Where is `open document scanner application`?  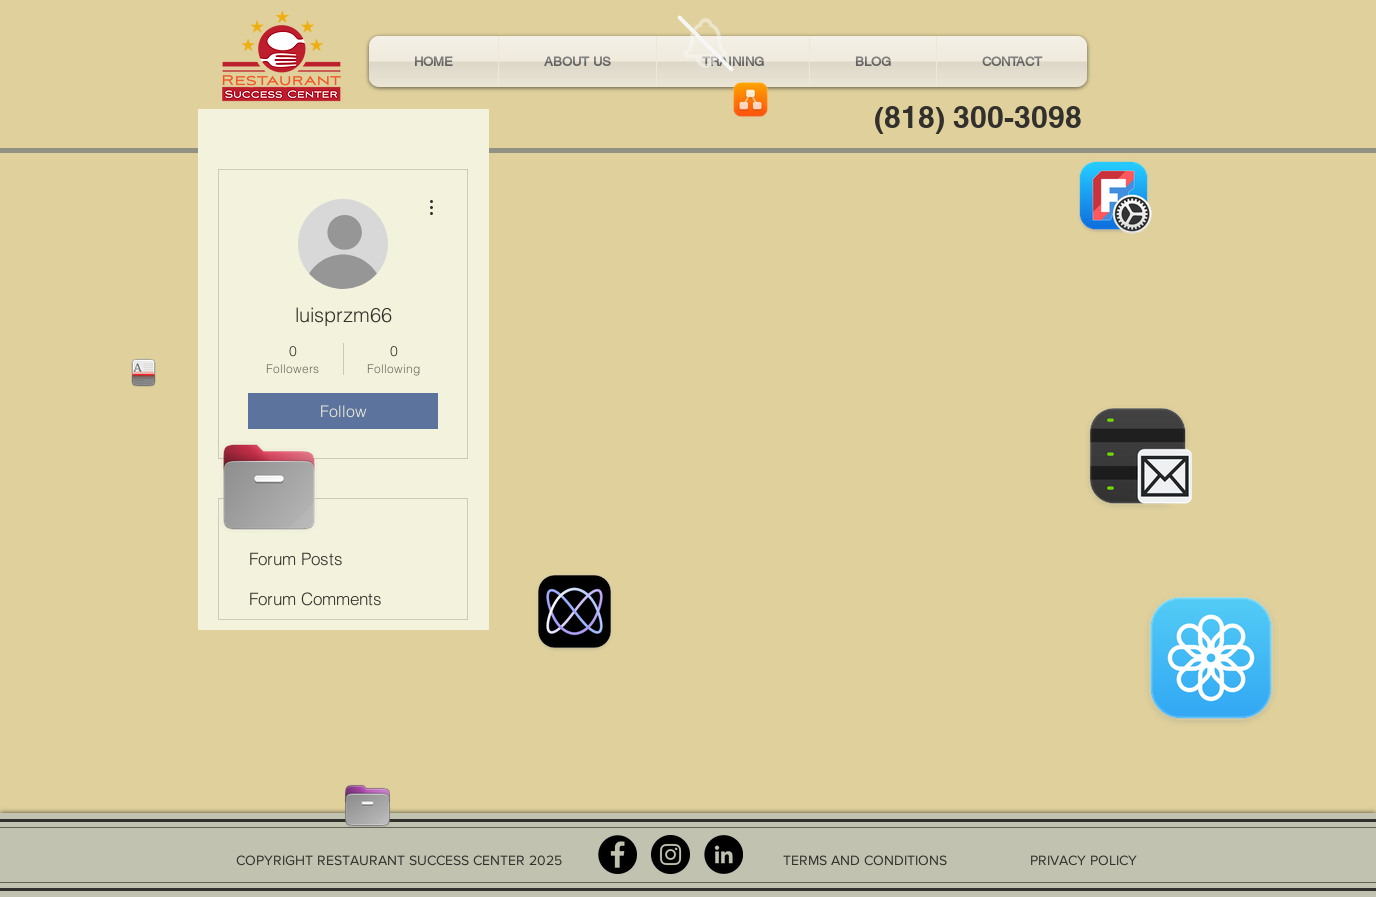 open document scanner application is located at coordinates (143, 372).